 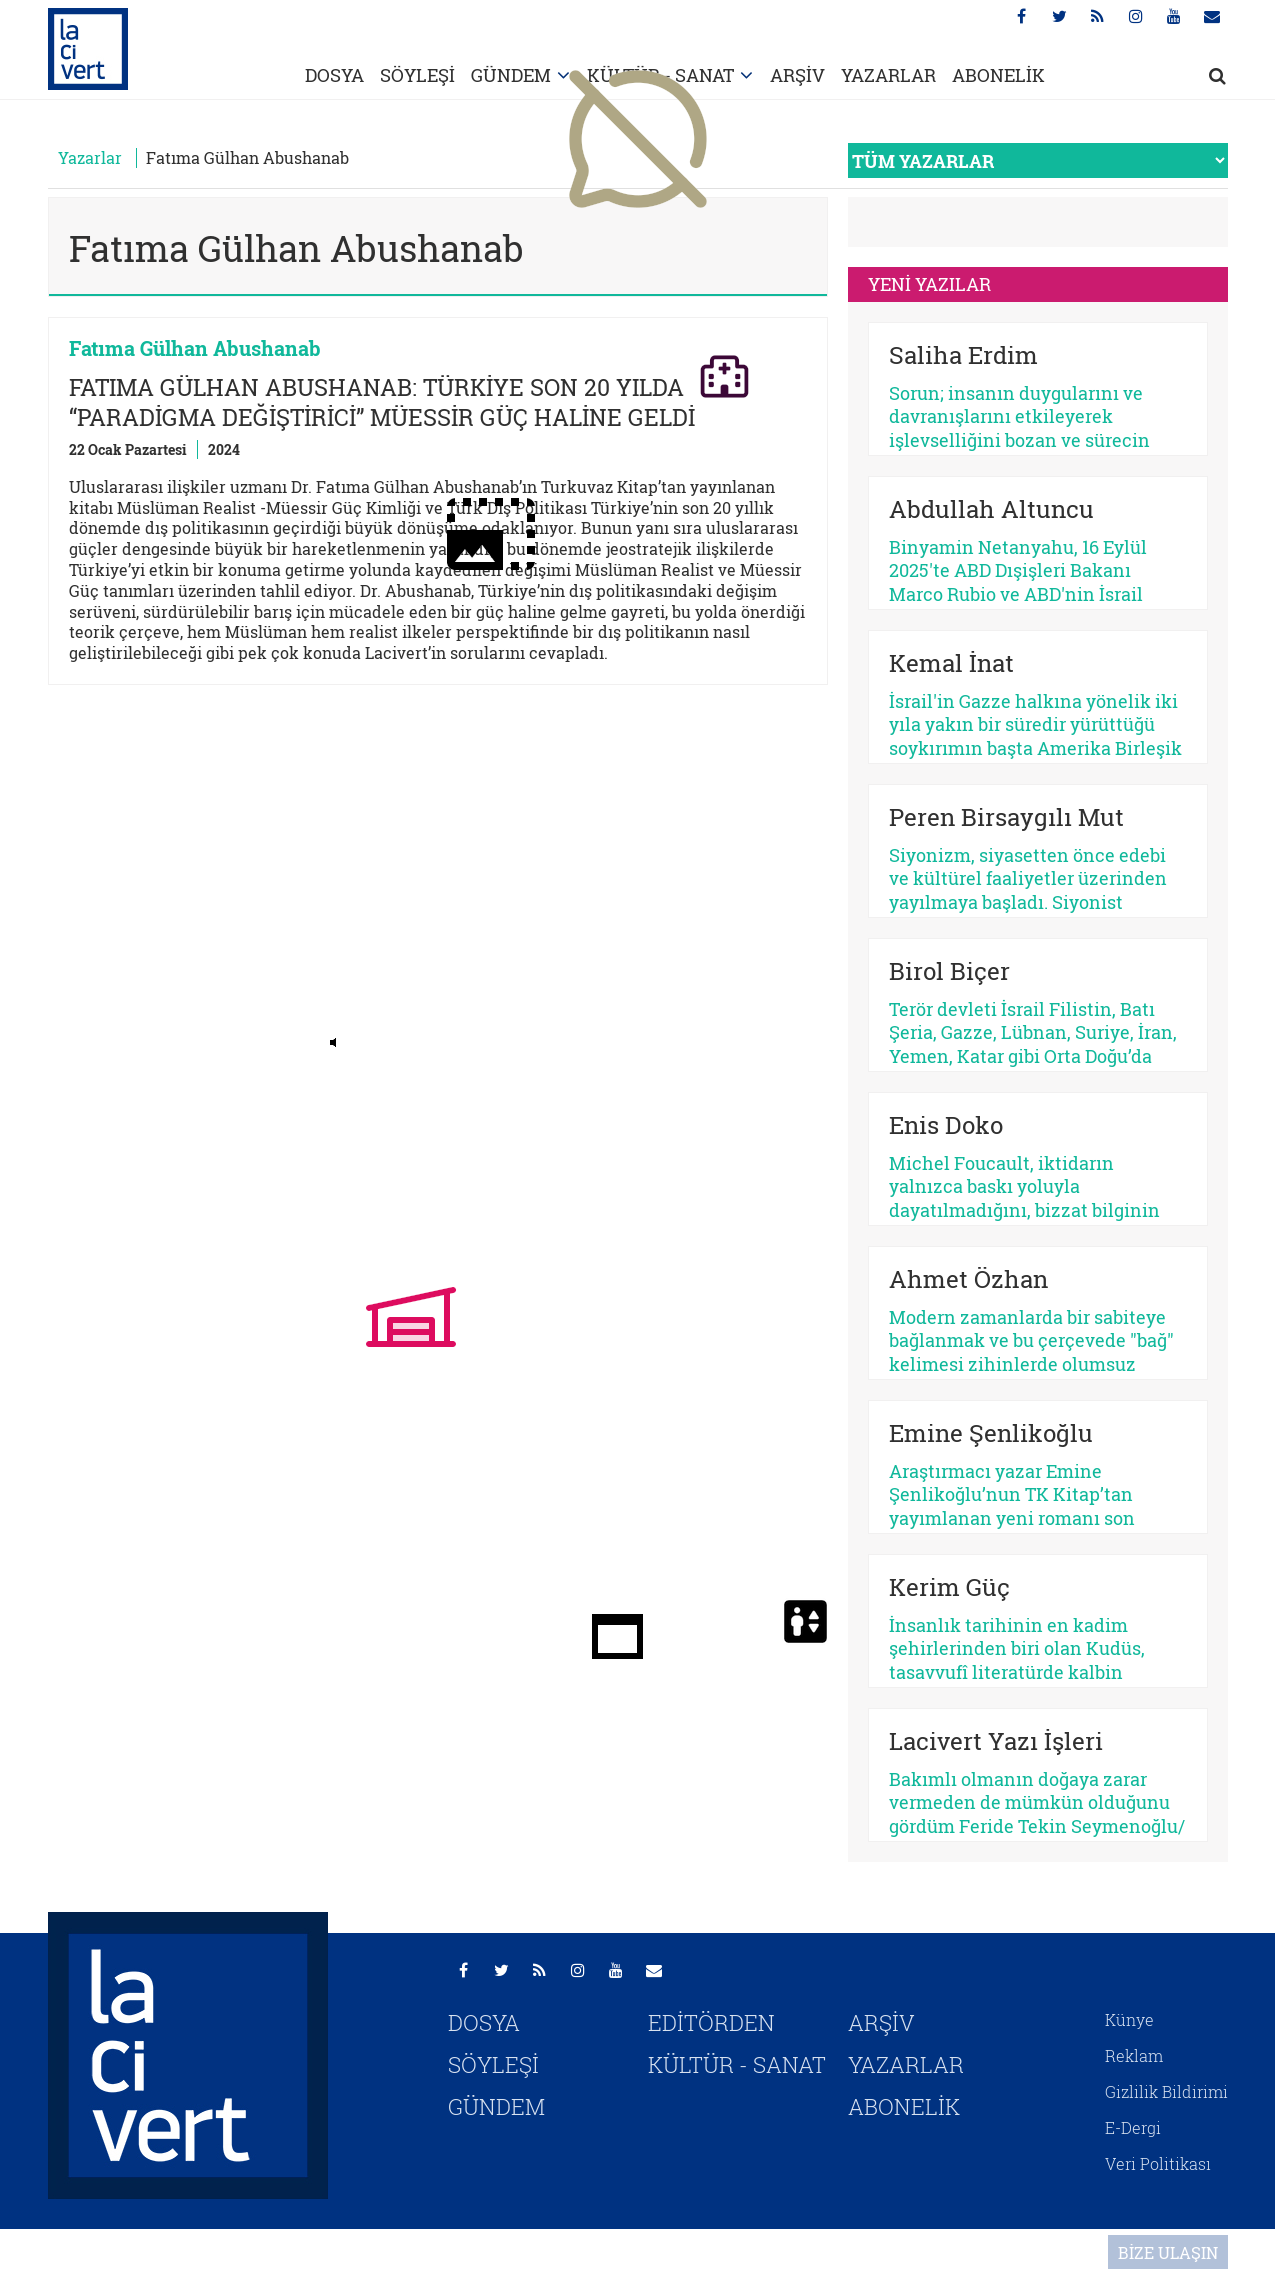 I want to click on open a web page or browser window, so click(x=617, y=1636).